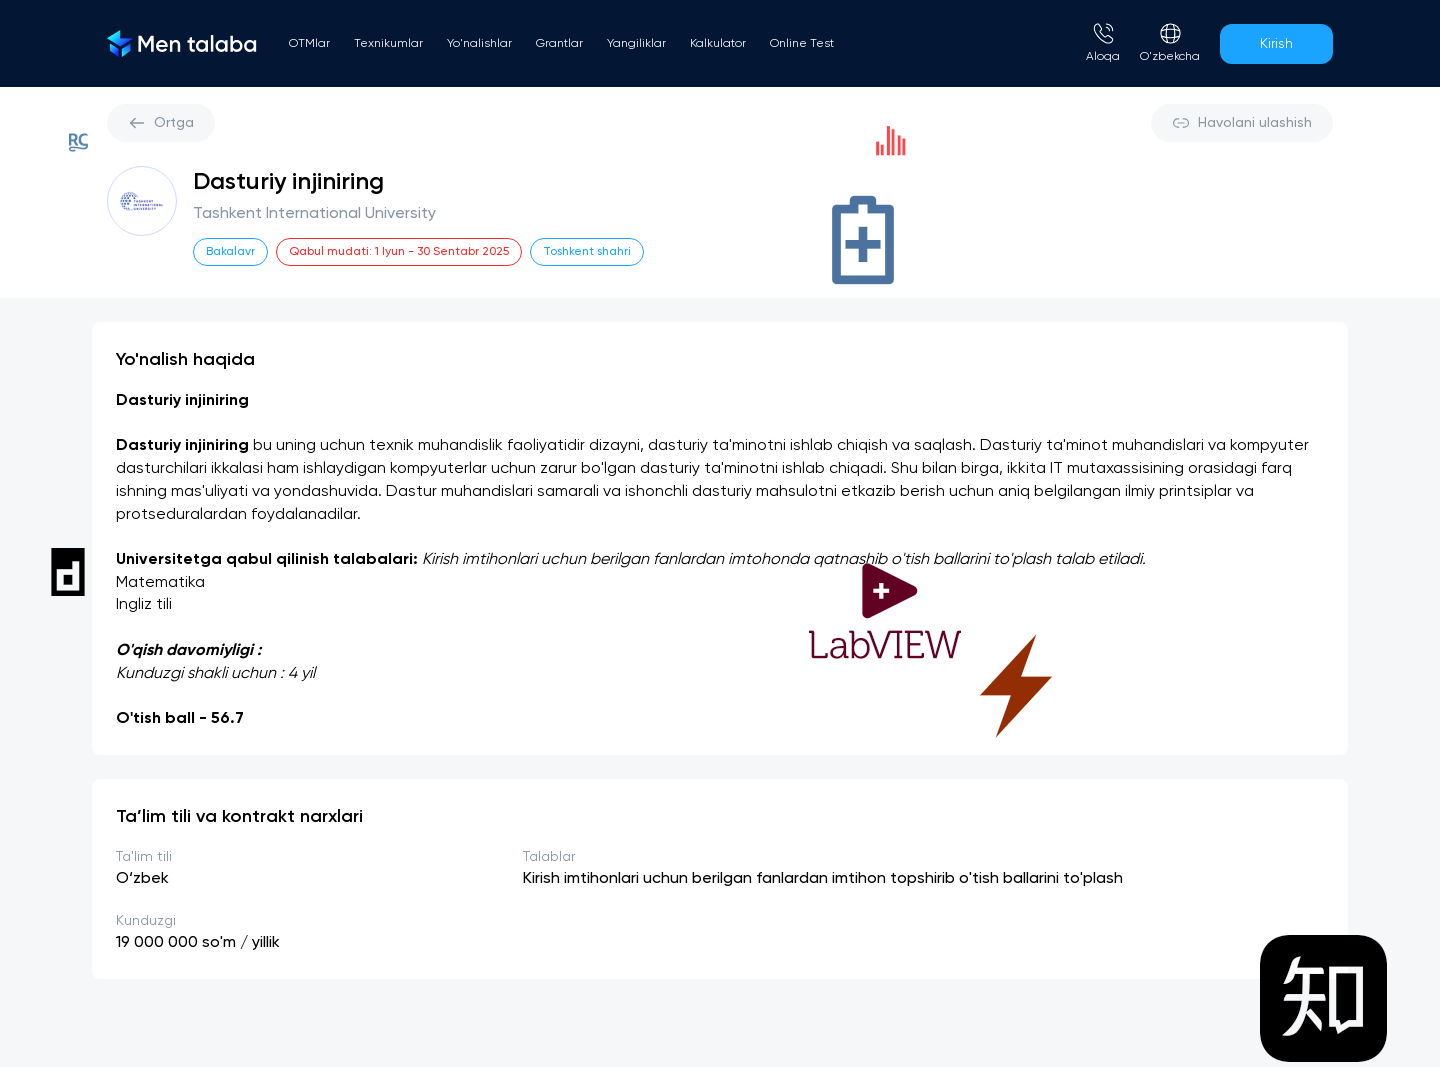 The width and height of the screenshot is (1440, 1067). I want to click on view grouped bar chart data, so click(891, 141).